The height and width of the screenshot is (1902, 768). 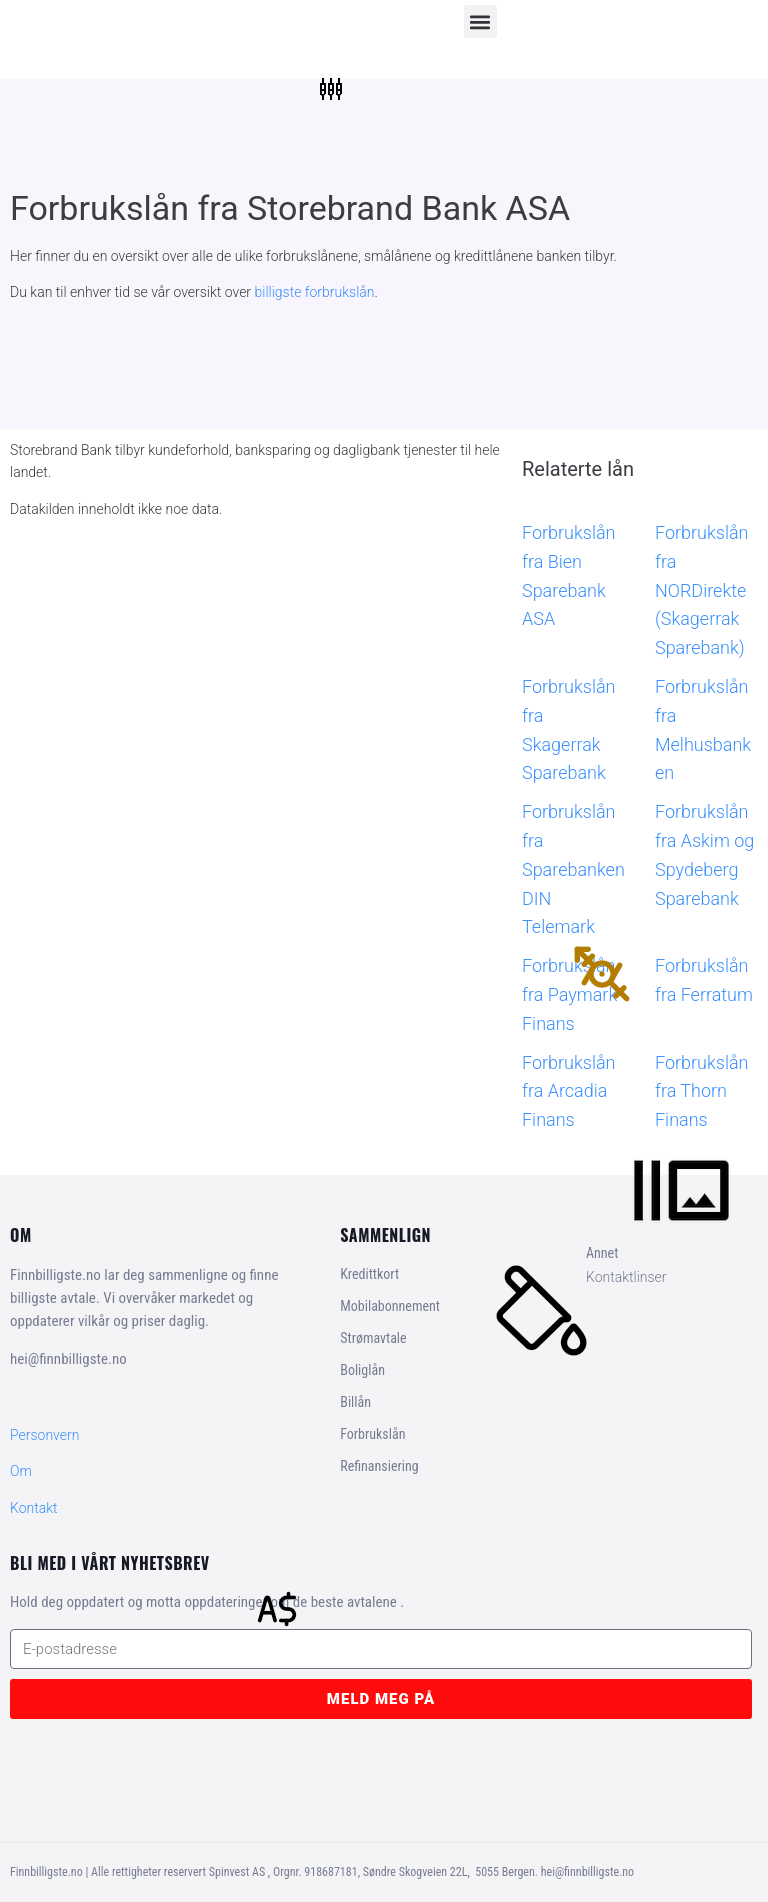 What do you see at coordinates (541, 1310) in the screenshot?
I see `fill an area with color` at bounding box center [541, 1310].